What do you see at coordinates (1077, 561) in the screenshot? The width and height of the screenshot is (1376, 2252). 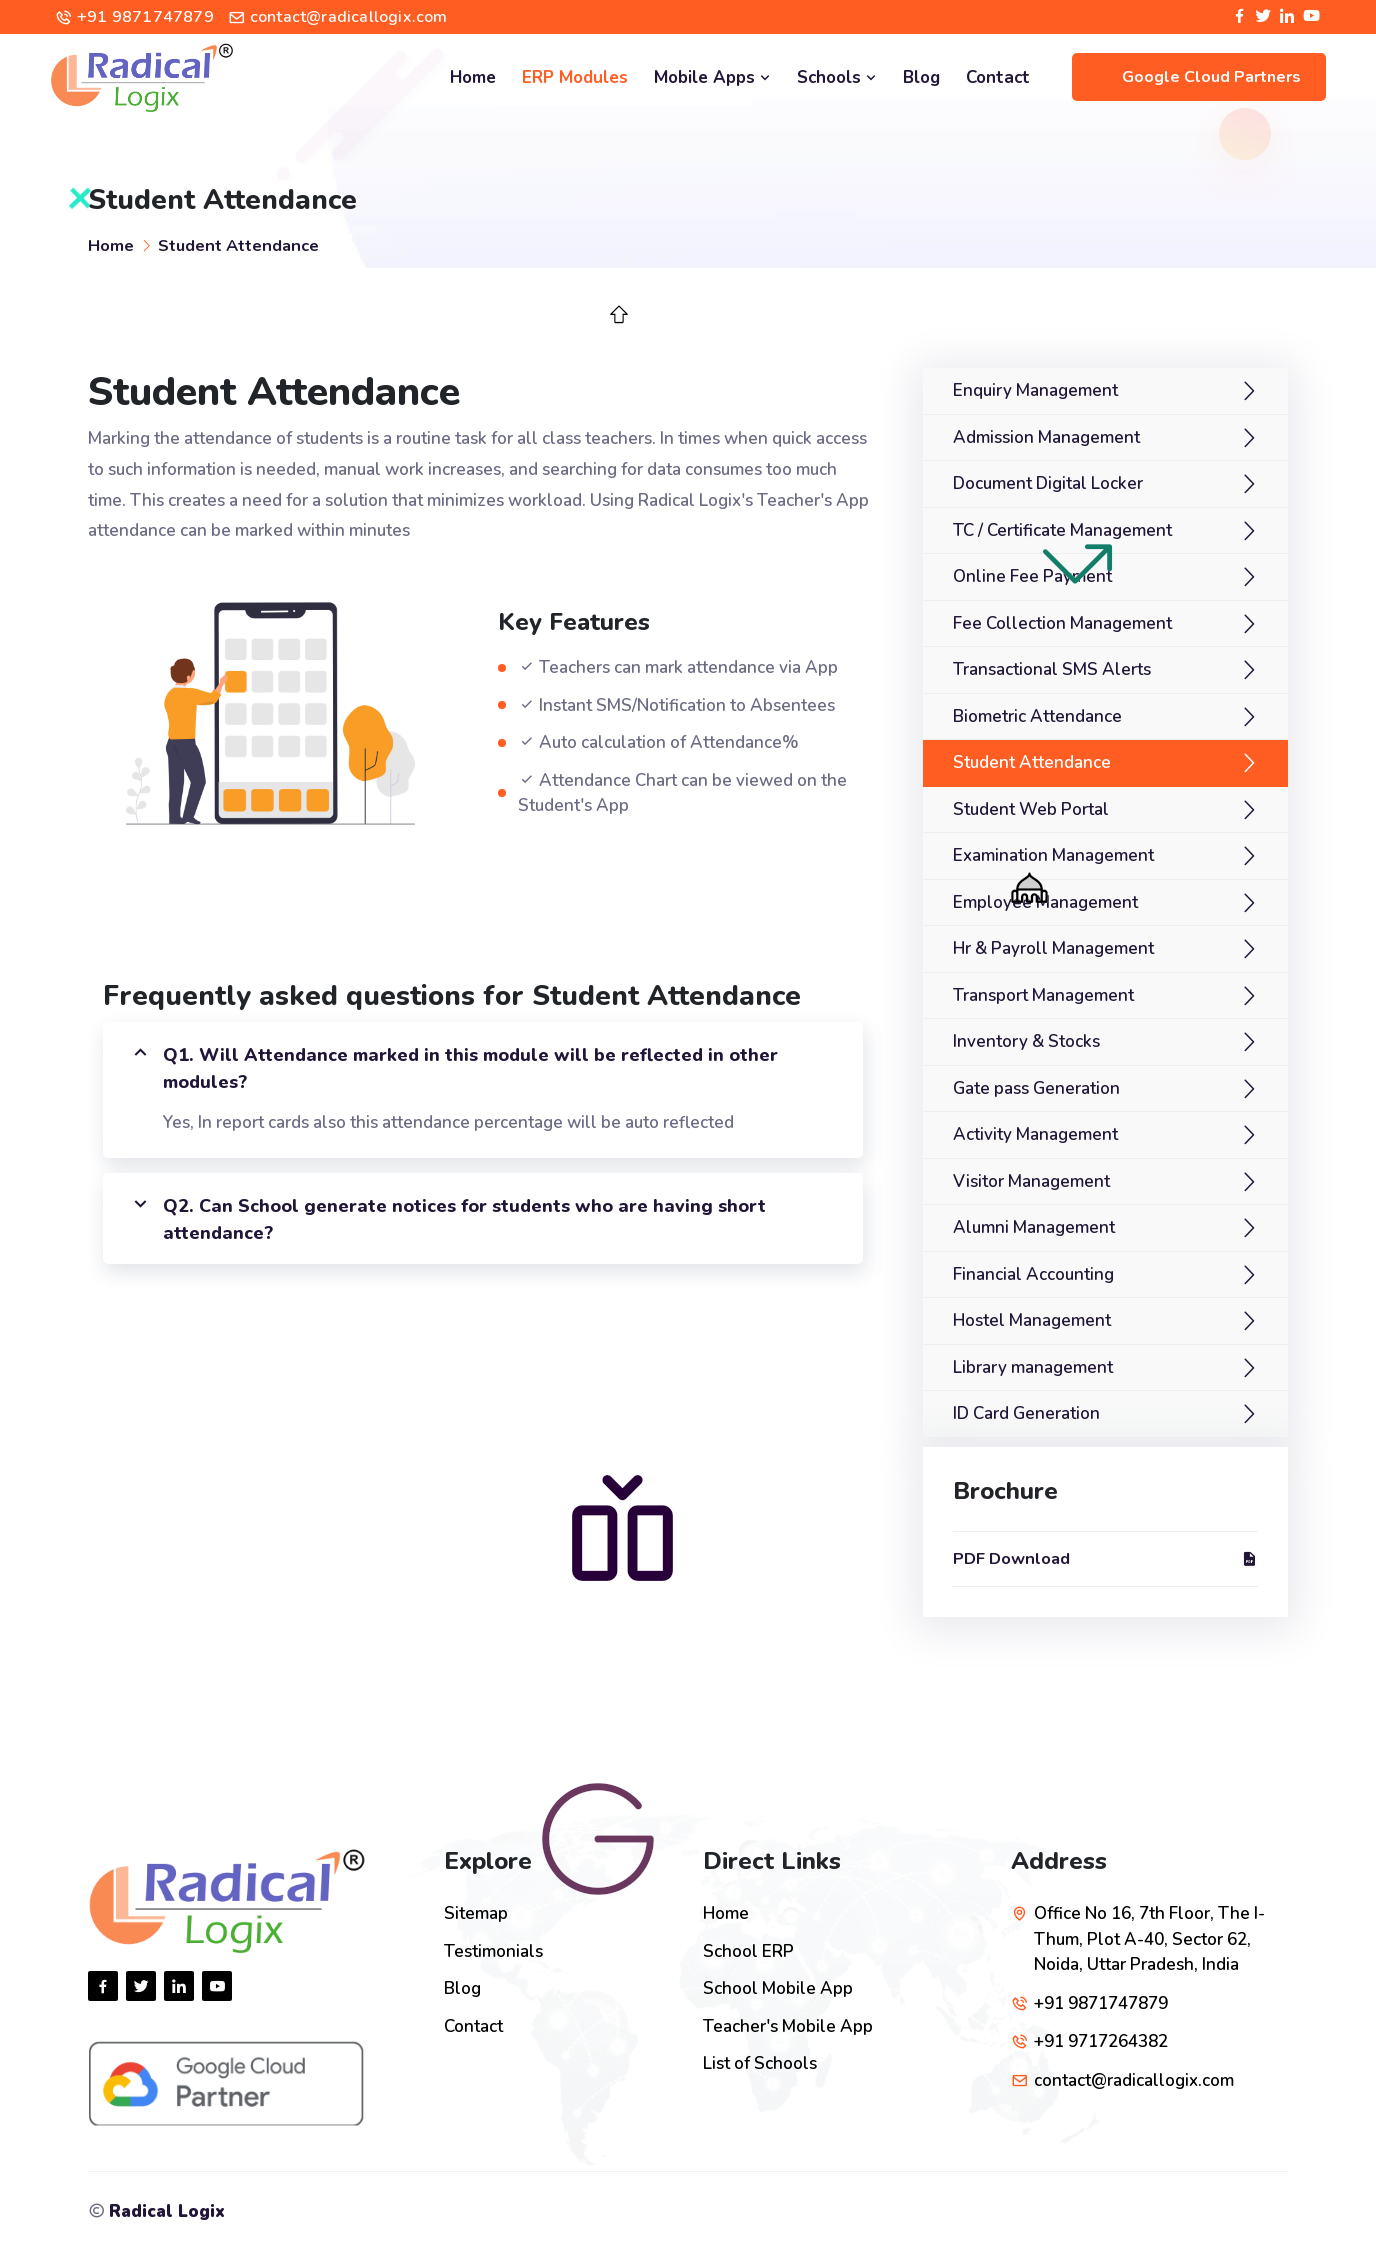 I see `reply to a message` at bounding box center [1077, 561].